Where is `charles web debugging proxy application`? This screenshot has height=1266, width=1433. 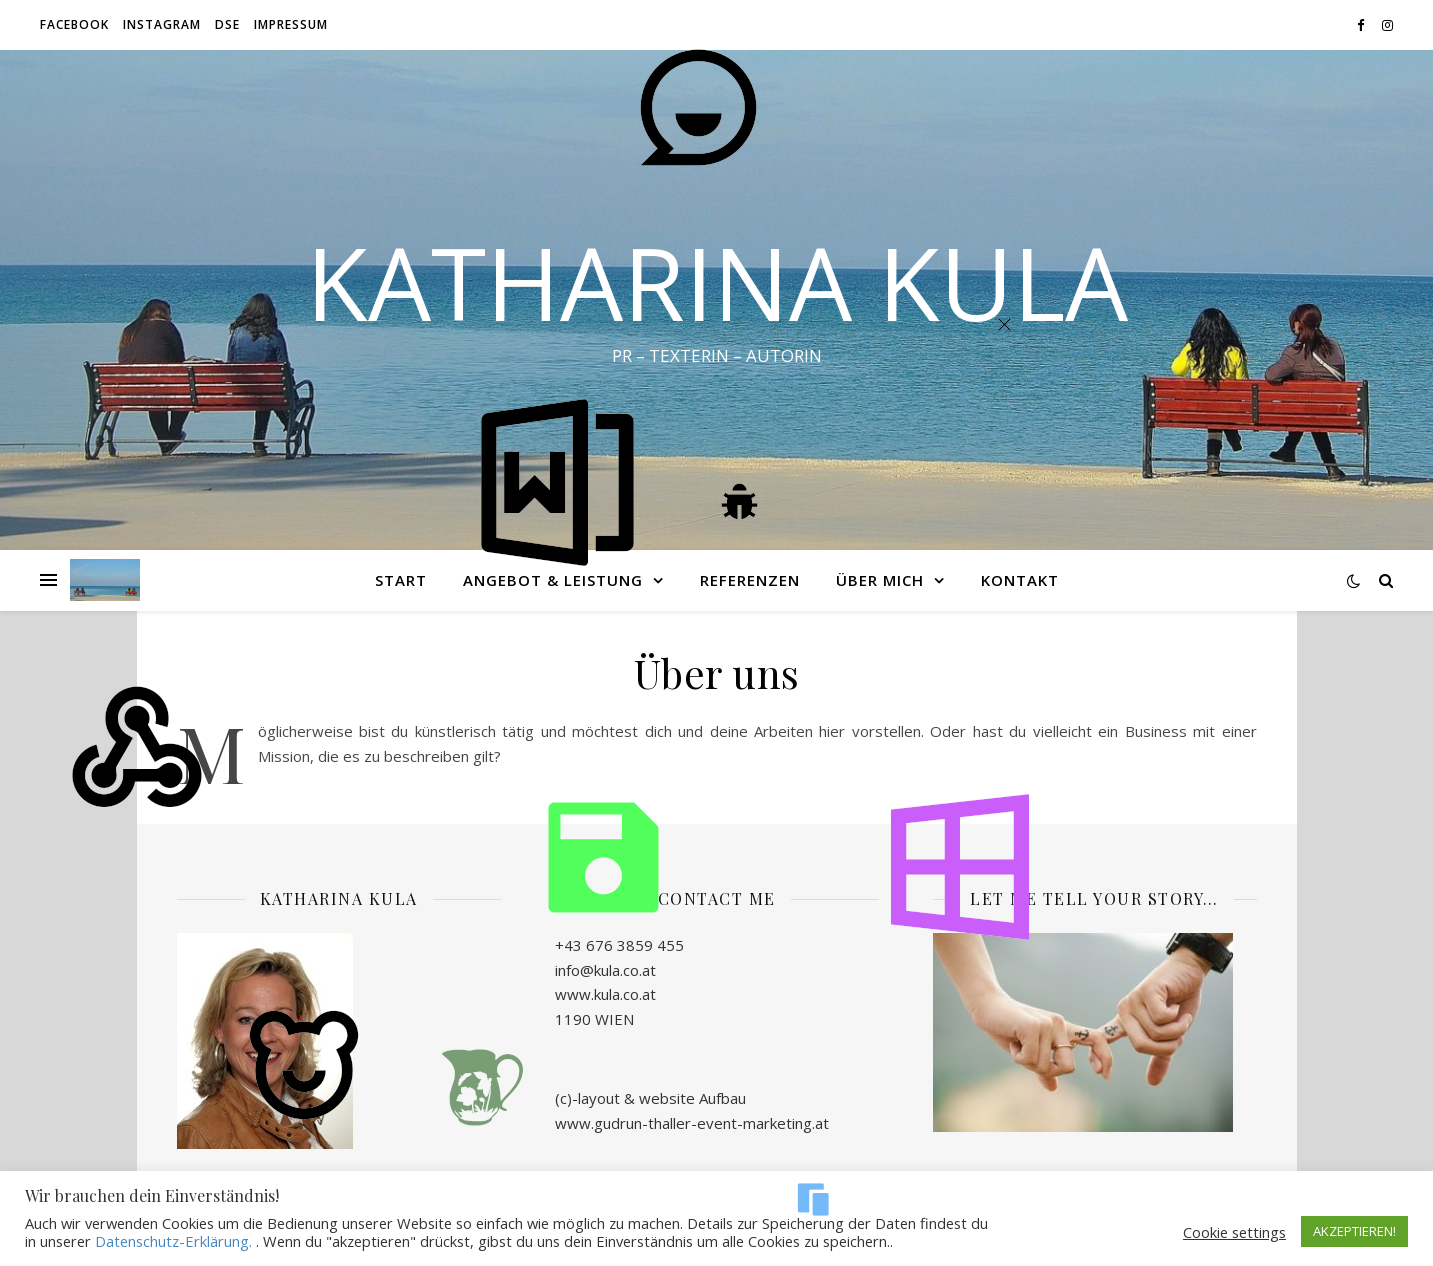 charles web debugging proxy application is located at coordinates (482, 1087).